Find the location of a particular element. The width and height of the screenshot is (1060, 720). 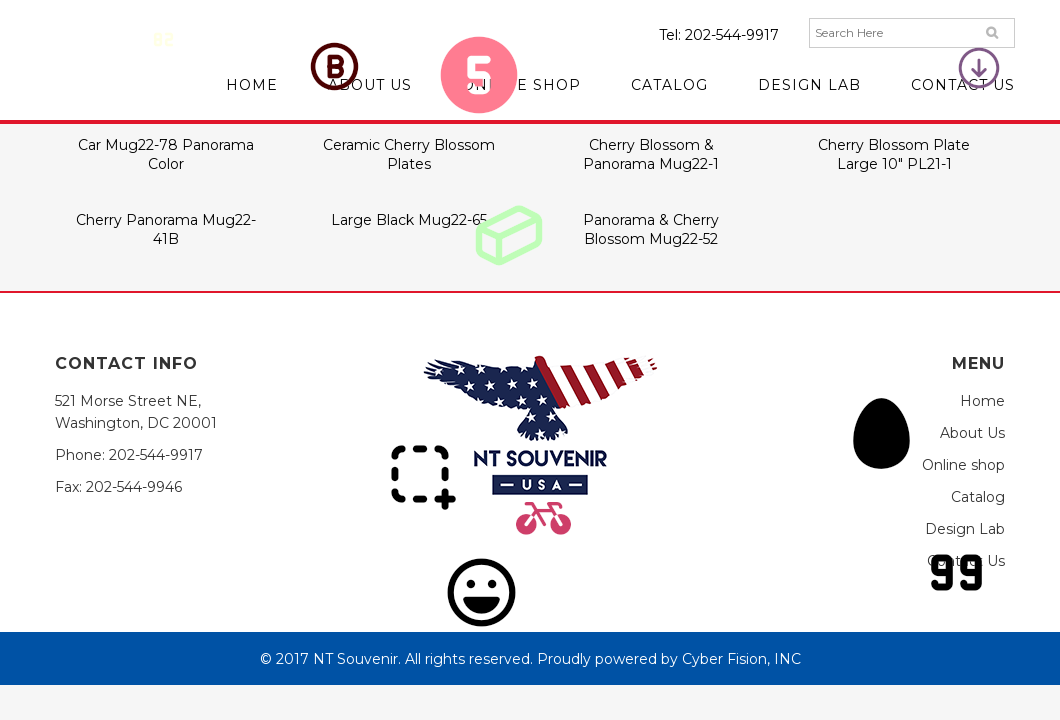

displays the number 82 as a label or badge is located at coordinates (163, 39).